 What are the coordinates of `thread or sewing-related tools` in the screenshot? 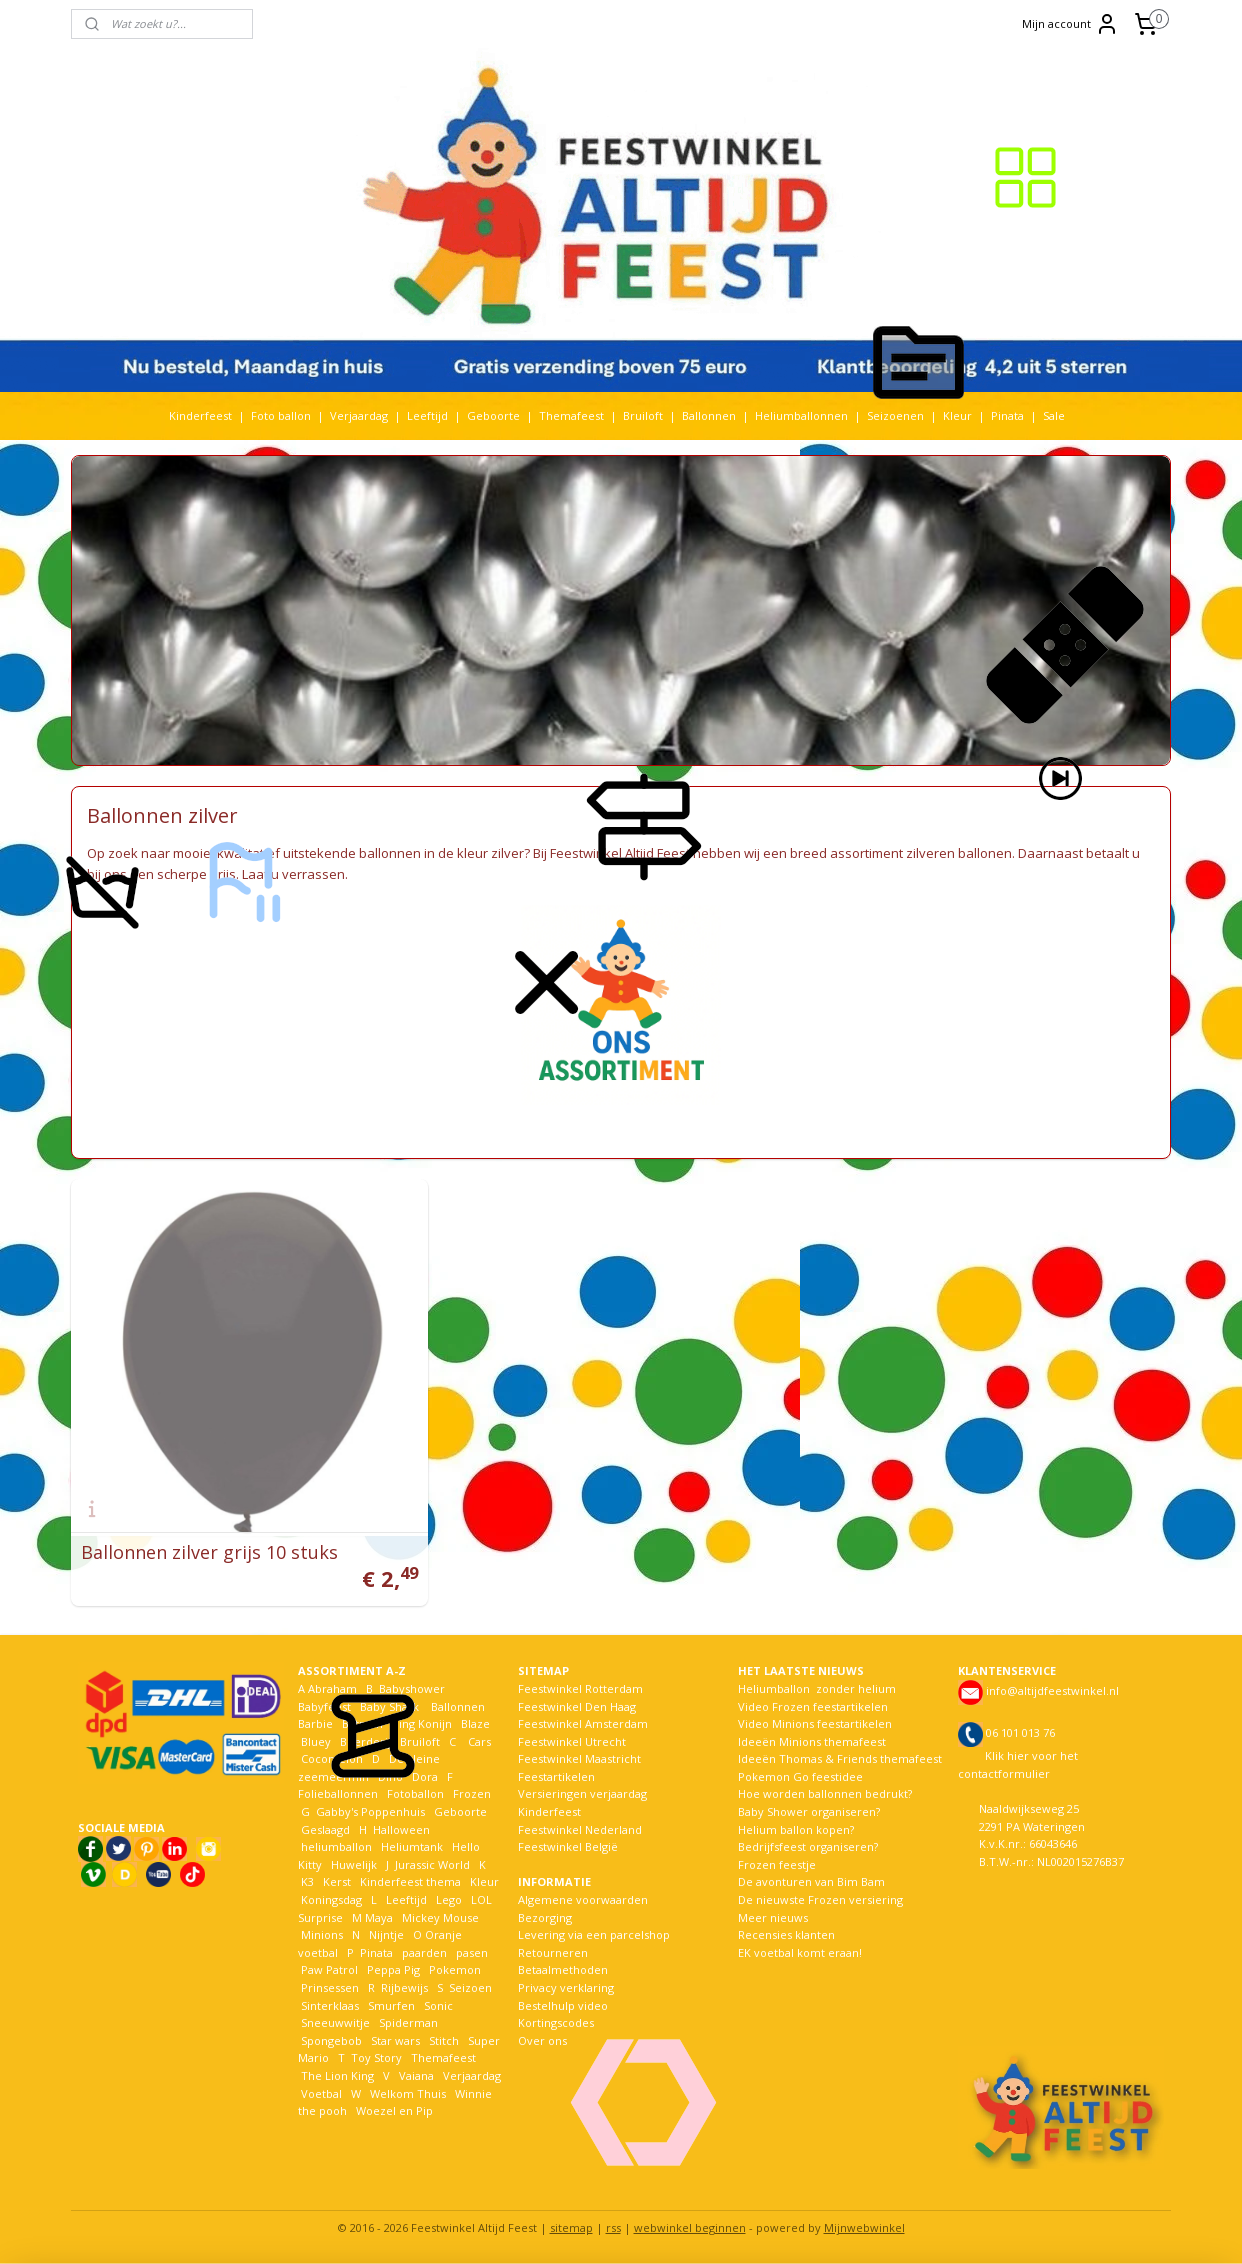 It's located at (373, 1736).